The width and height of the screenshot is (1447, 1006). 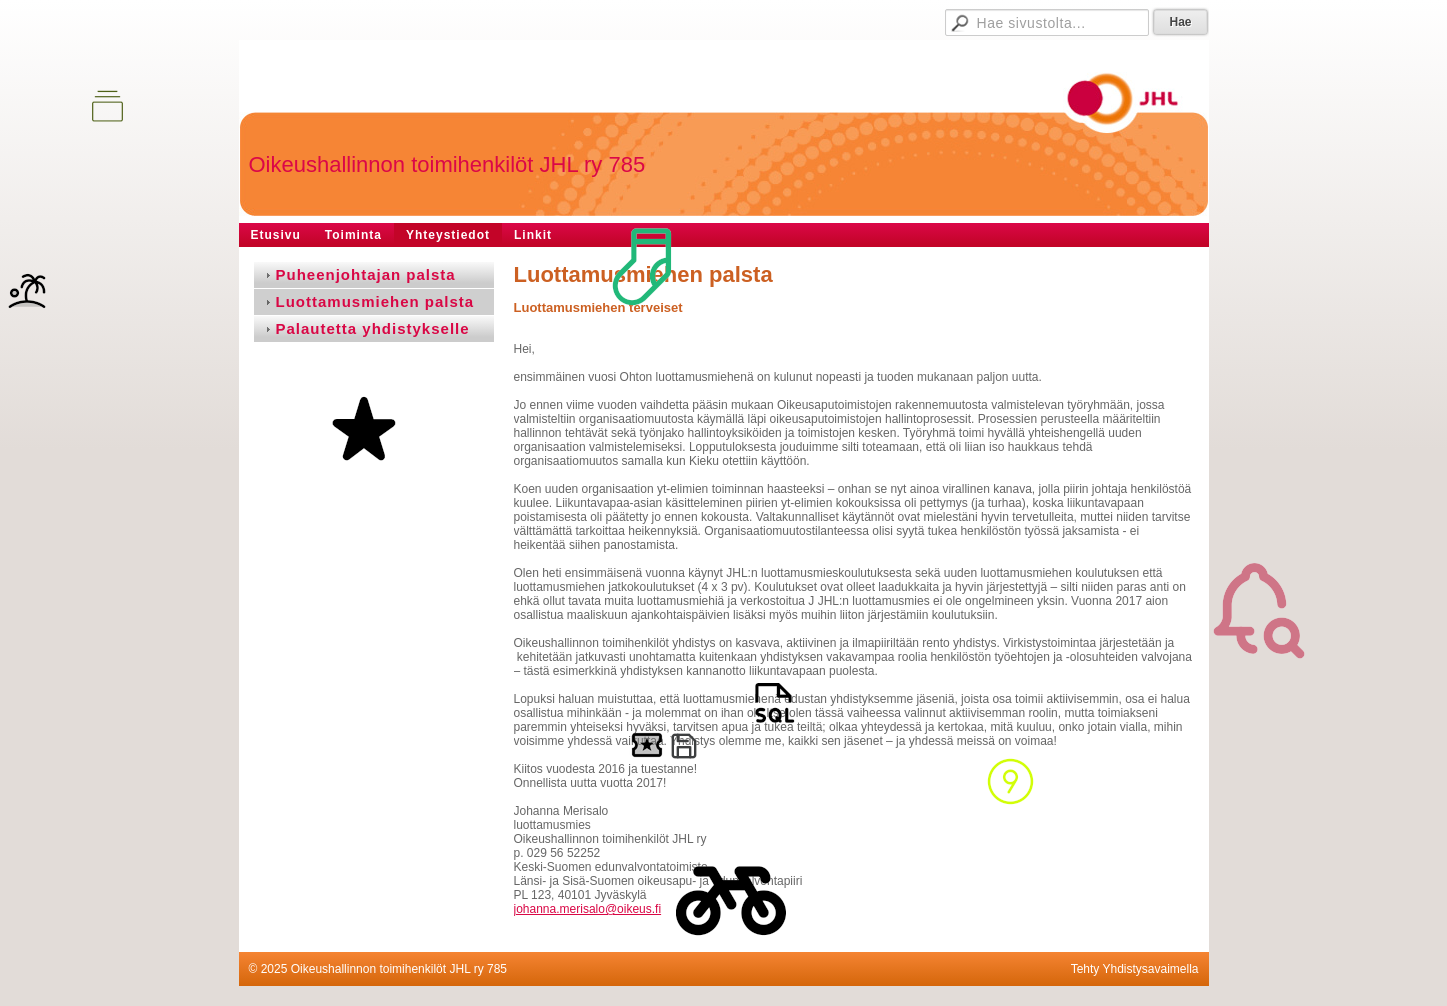 What do you see at coordinates (27, 291) in the screenshot?
I see `indicates vacation or travel mode` at bounding box center [27, 291].